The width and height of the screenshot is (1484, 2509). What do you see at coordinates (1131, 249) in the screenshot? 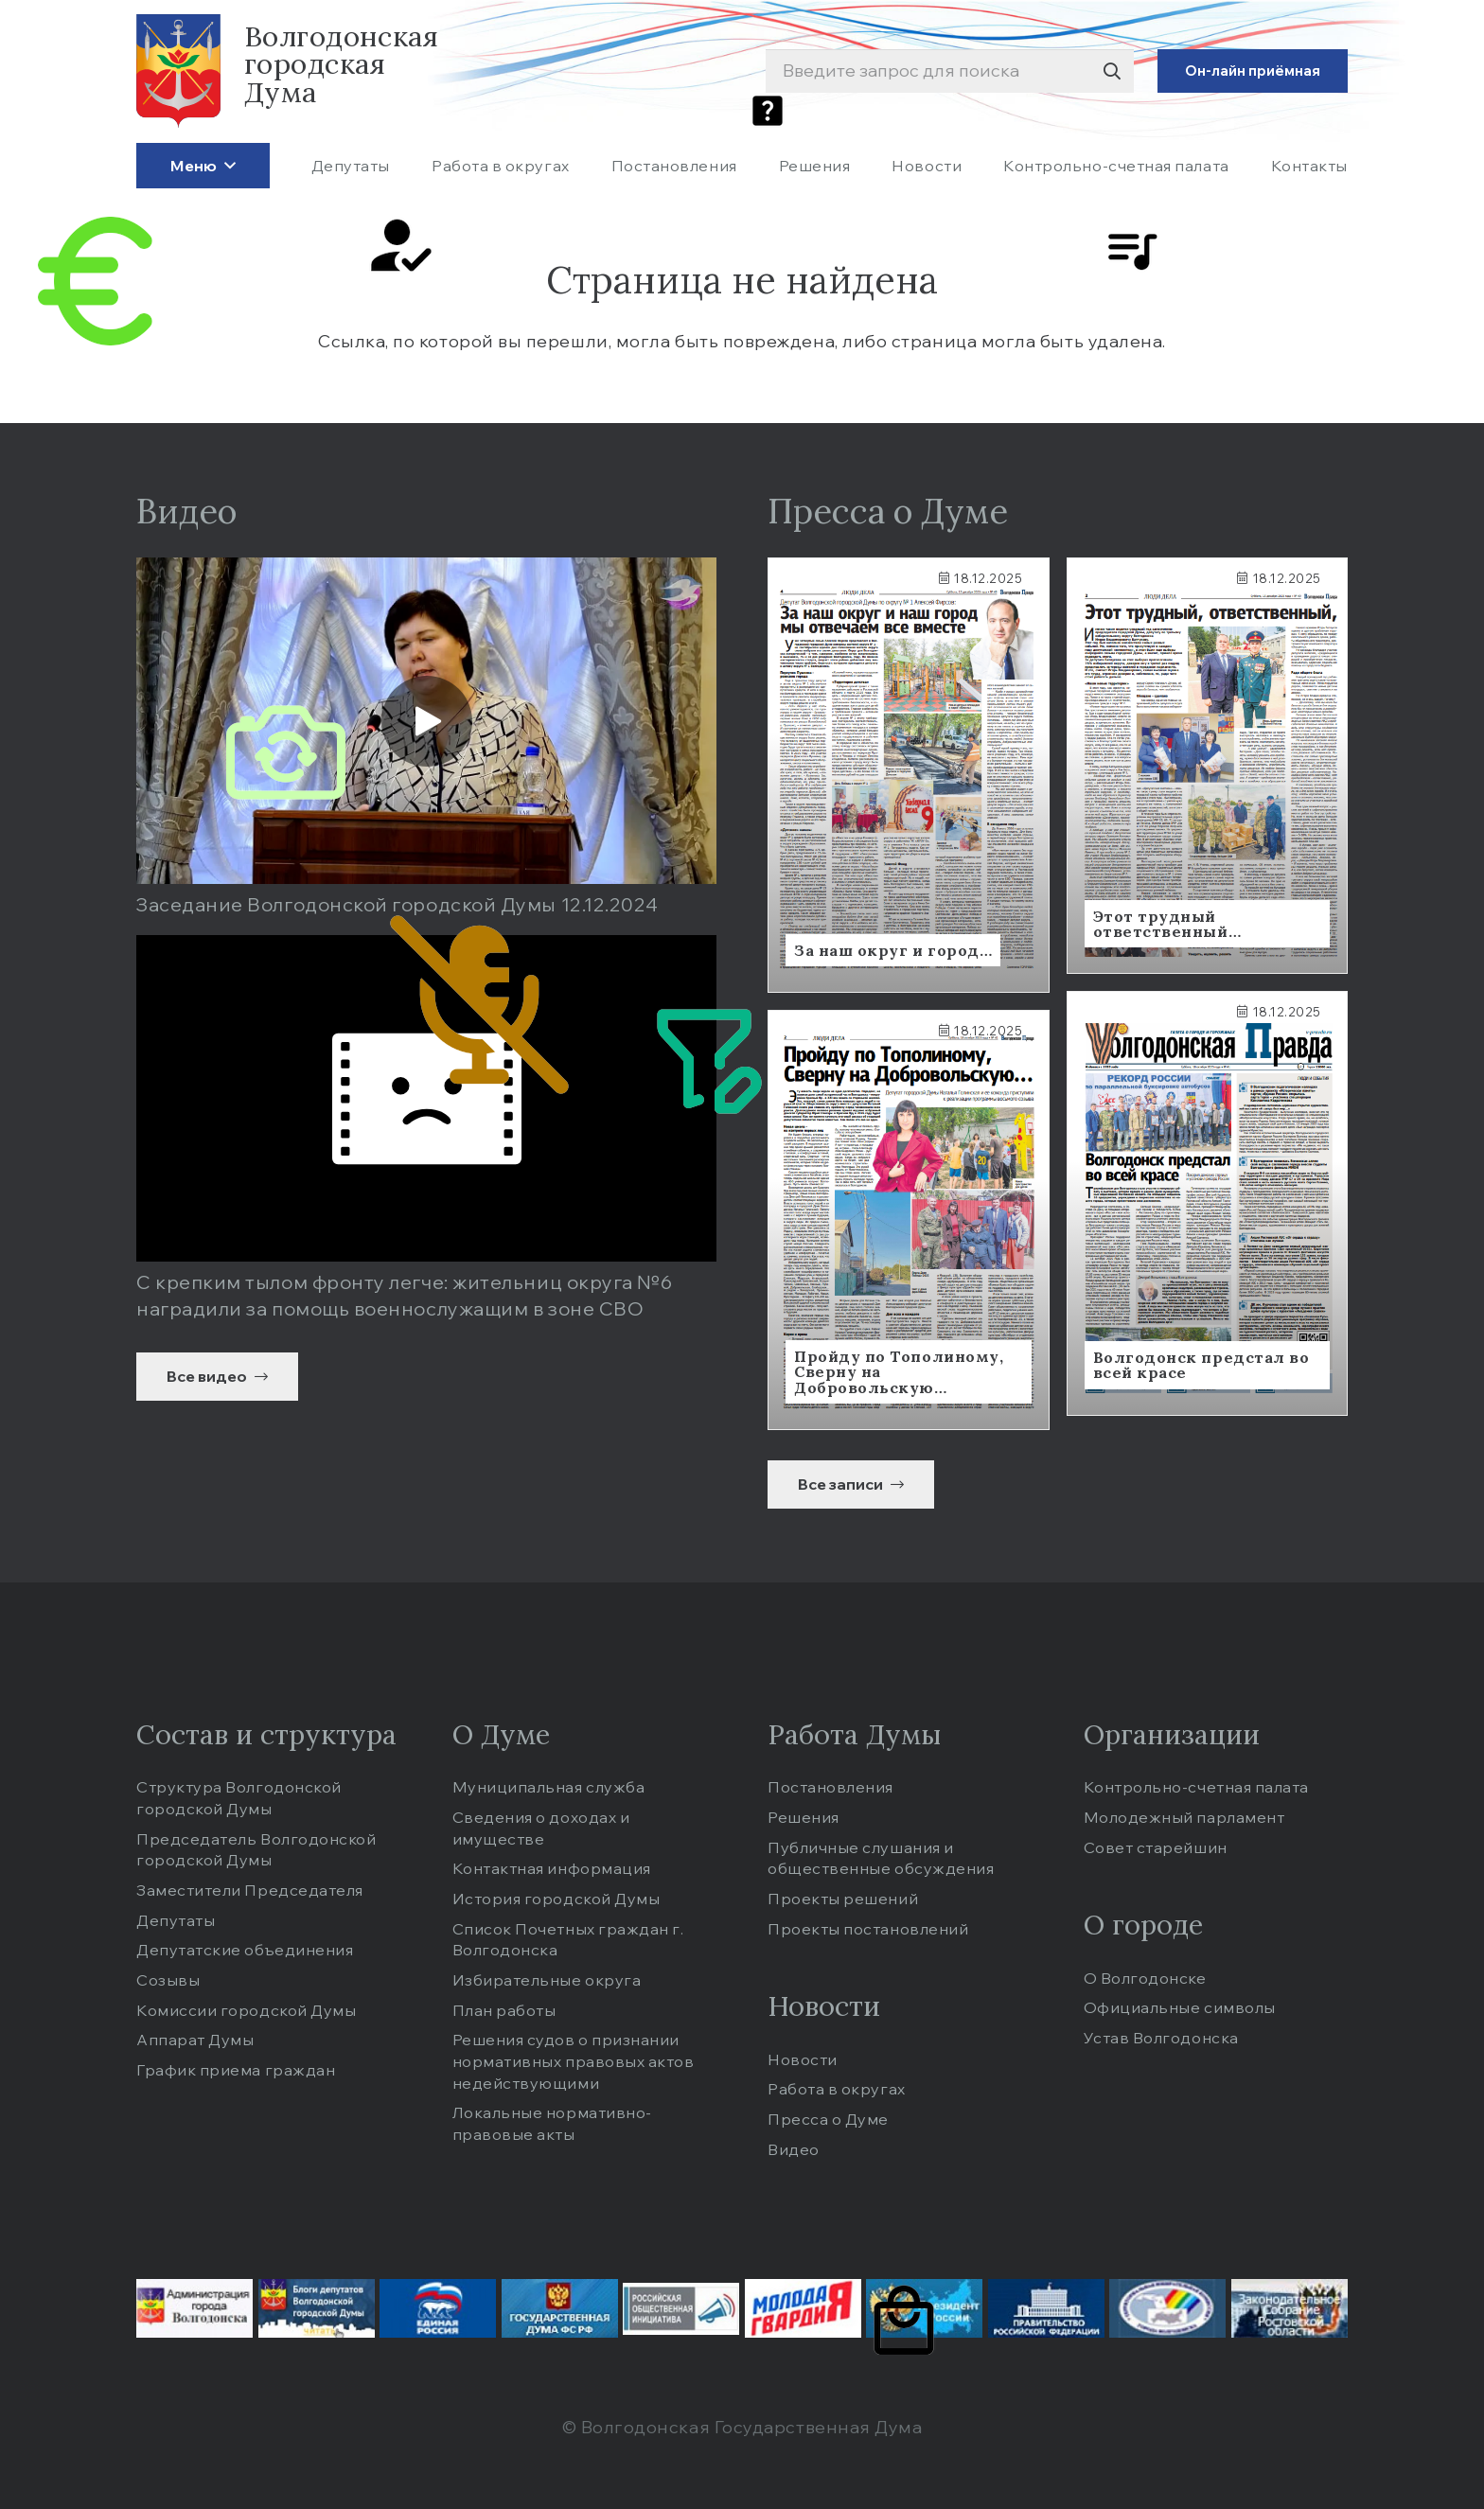
I see `view music queue or playlist` at bounding box center [1131, 249].